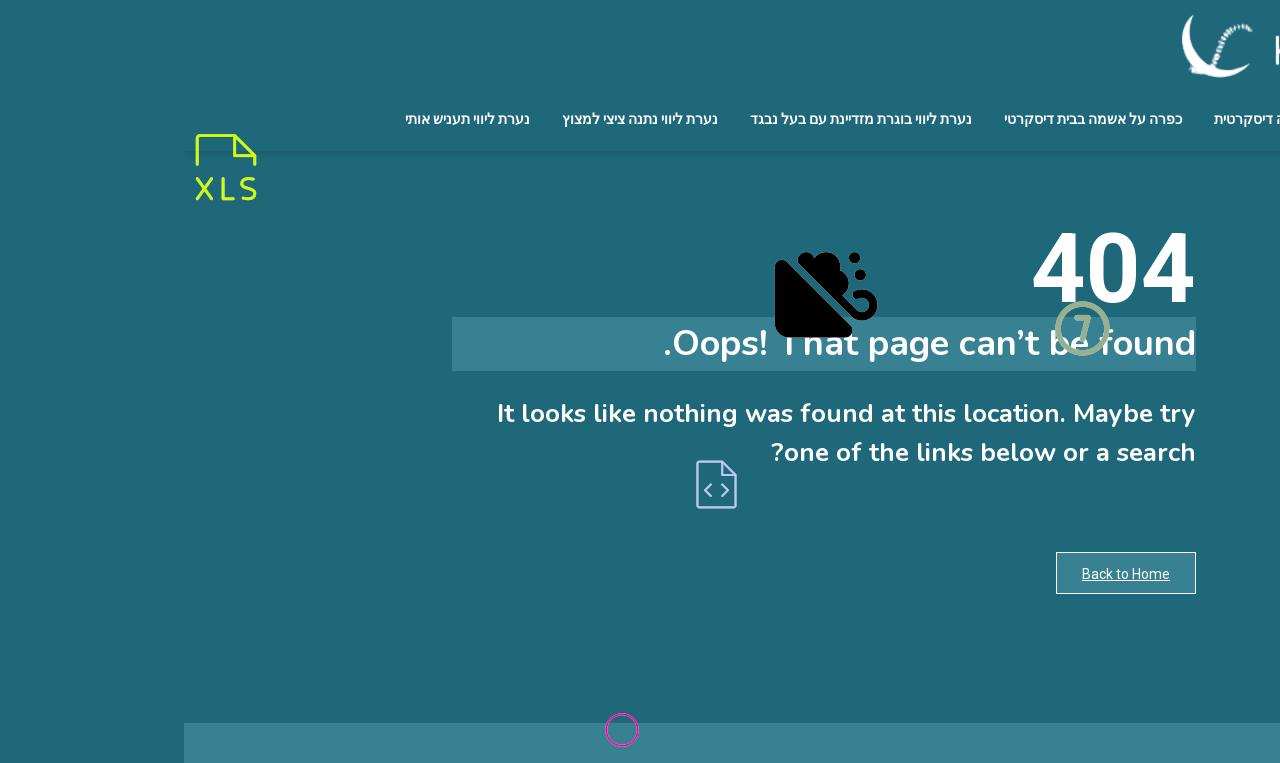 This screenshot has width=1280, height=763. I want to click on view source code file, so click(716, 484).